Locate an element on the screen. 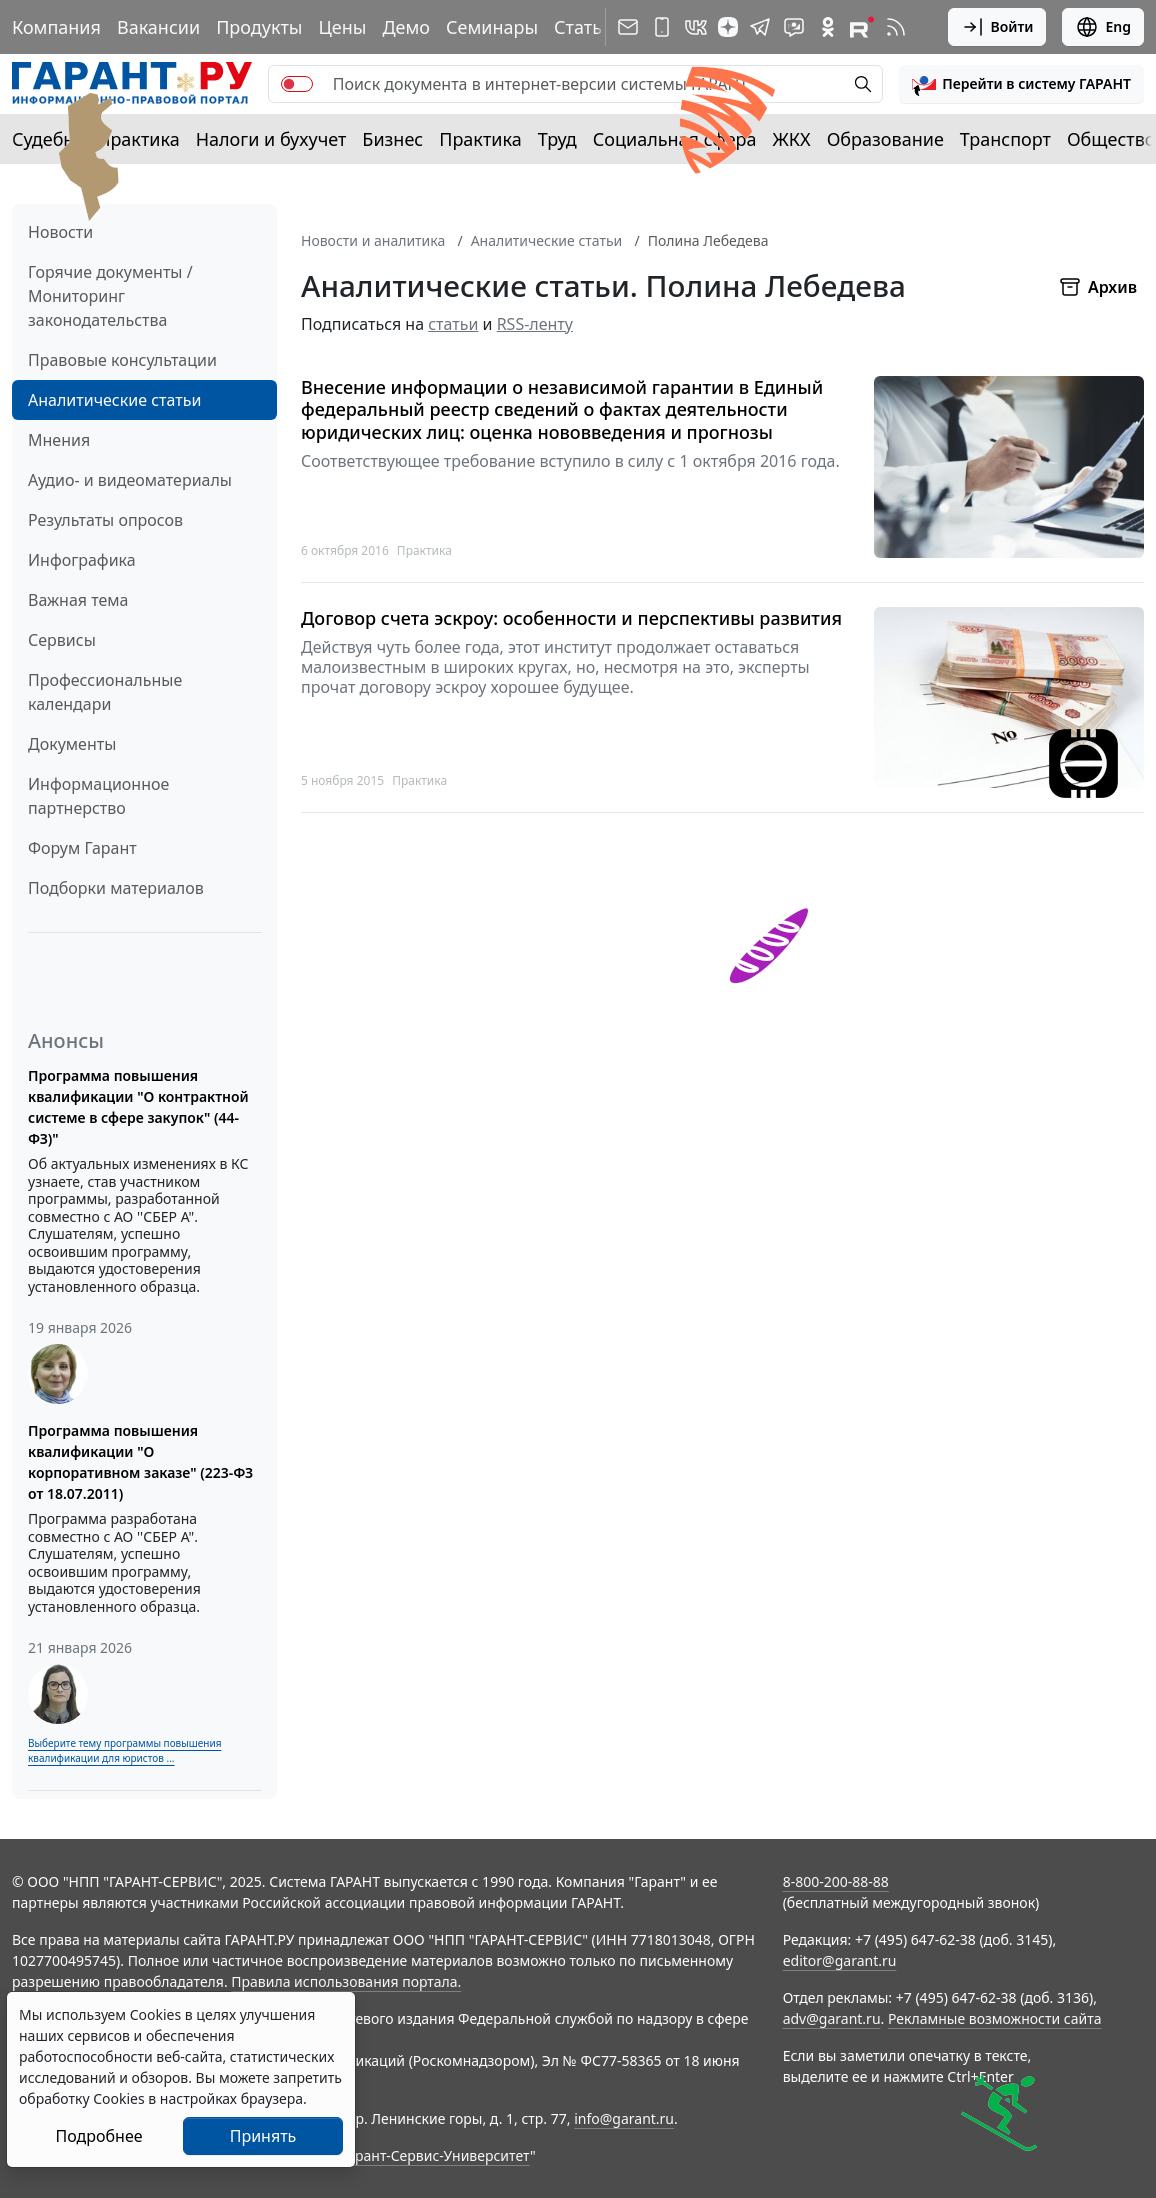 This screenshot has width=1156, height=2198. access skiing or winter sports activities is located at coordinates (999, 2113).